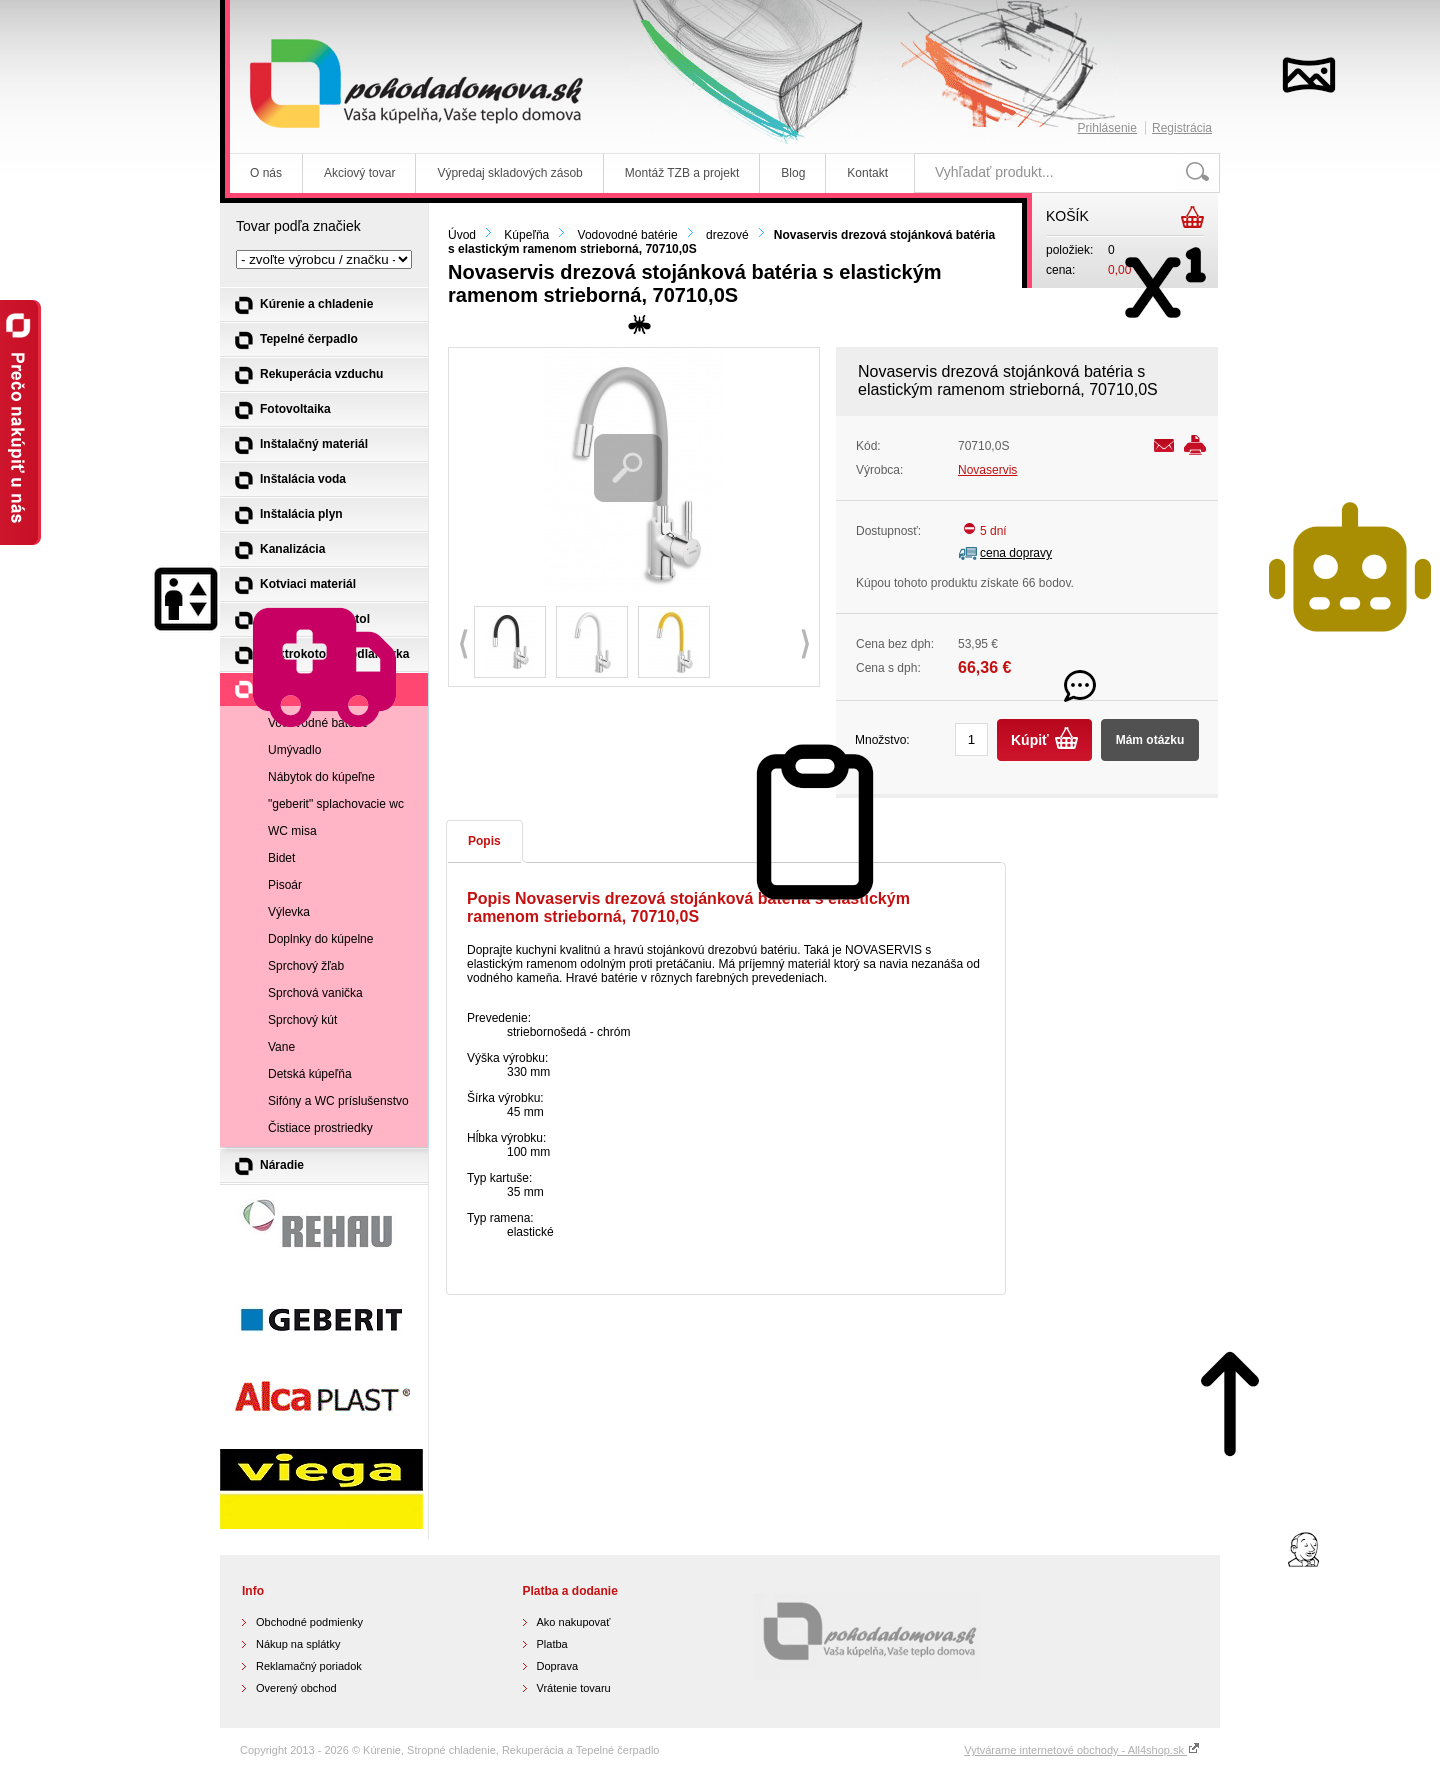 This screenshot has height=1772, width=1440. What do you see at coordinates (1350, 575) in the screenshot?
I see `access AI assistant or chatbot features` at bounding box center [1350, 575].